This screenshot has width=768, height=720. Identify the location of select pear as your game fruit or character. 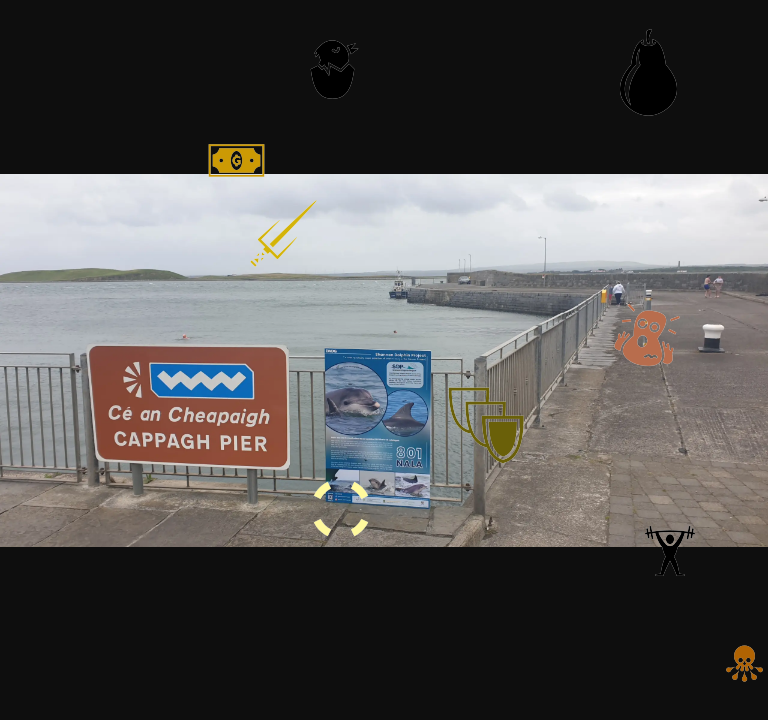
(648, 72).